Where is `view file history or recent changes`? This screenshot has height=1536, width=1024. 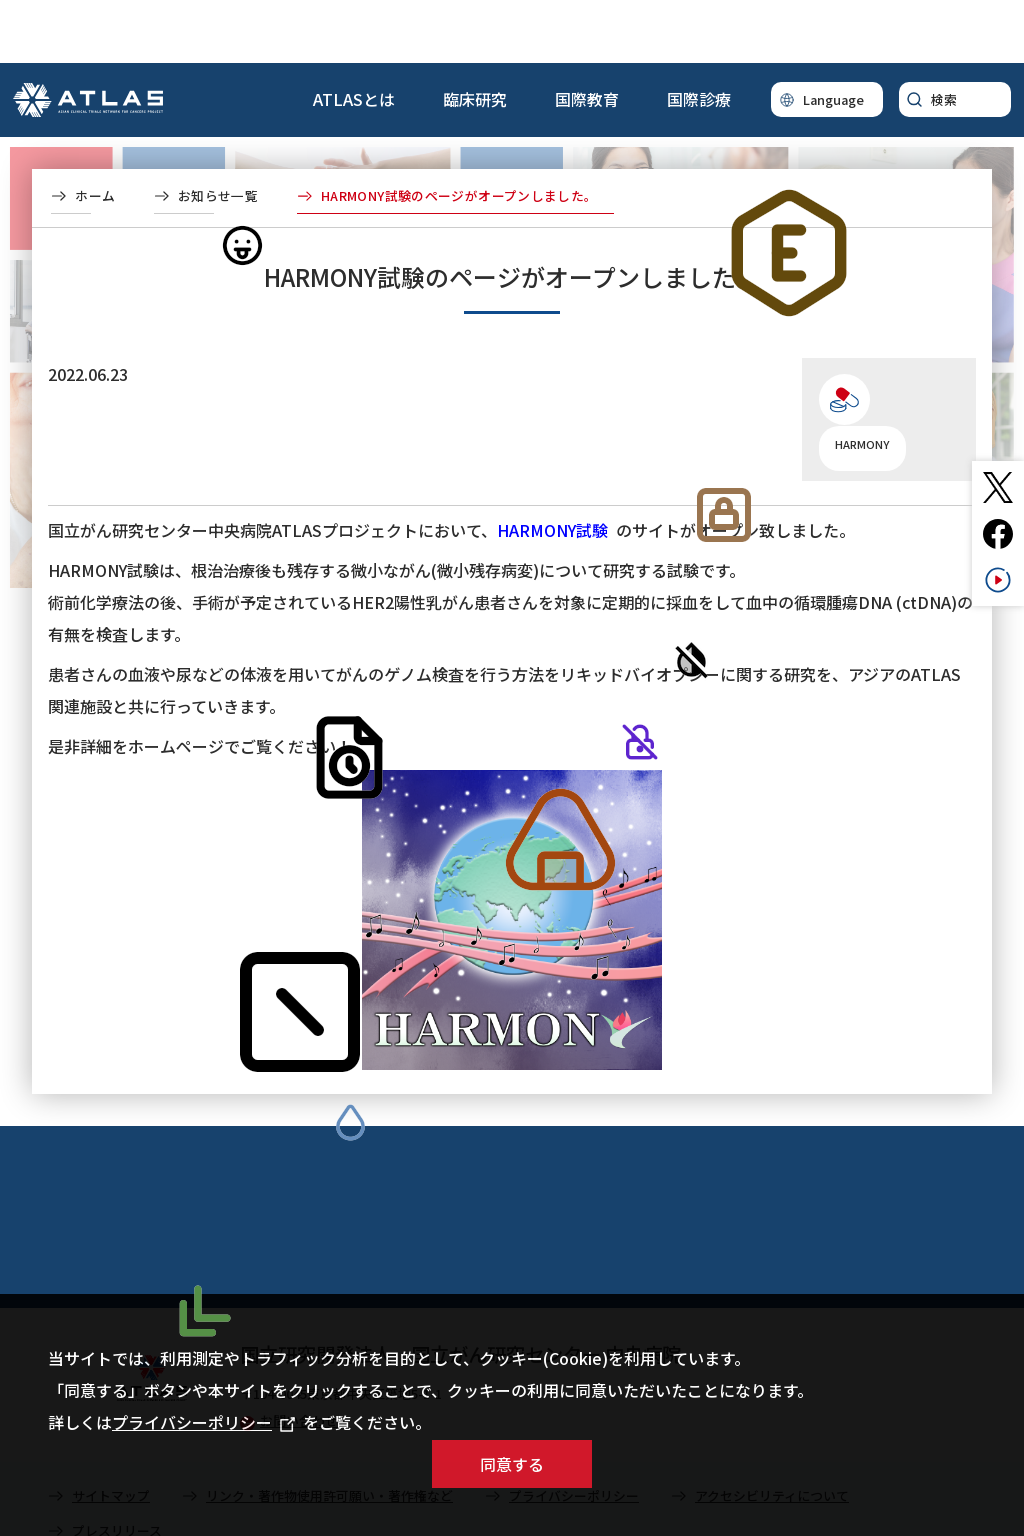 view file history or recent changes is located at coordinates (349, 757).